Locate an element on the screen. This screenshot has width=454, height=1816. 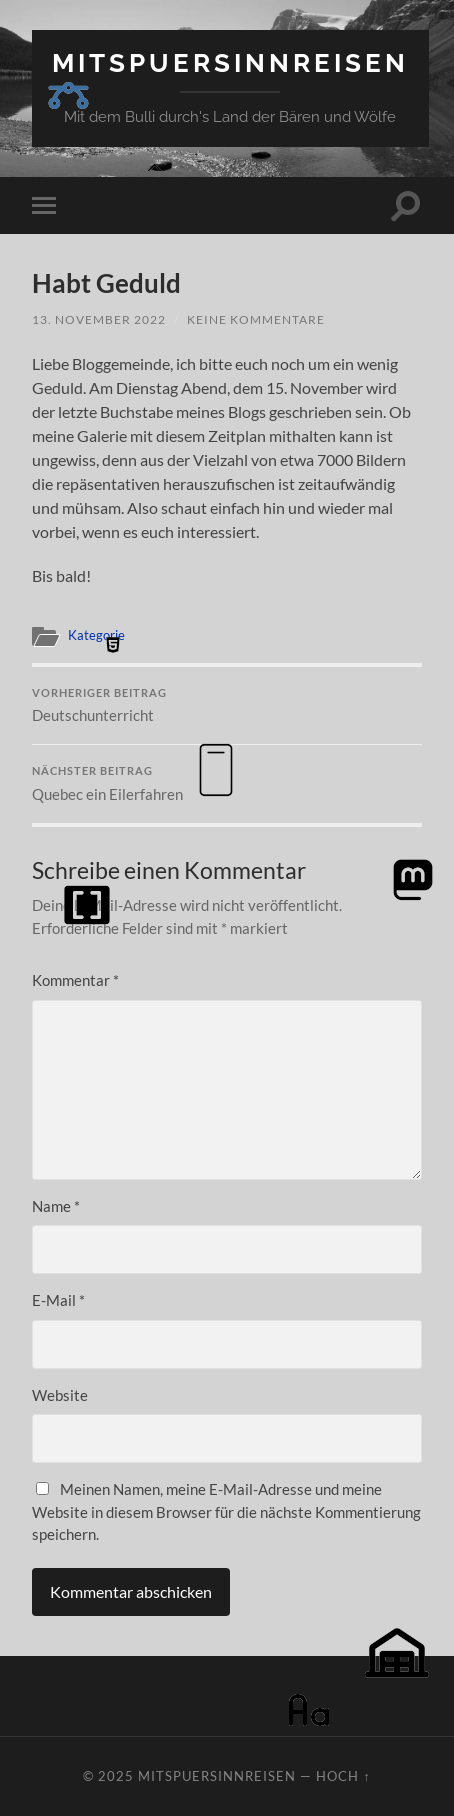
indicates HTML5 technology or web development is located at coordinates (113, 645).